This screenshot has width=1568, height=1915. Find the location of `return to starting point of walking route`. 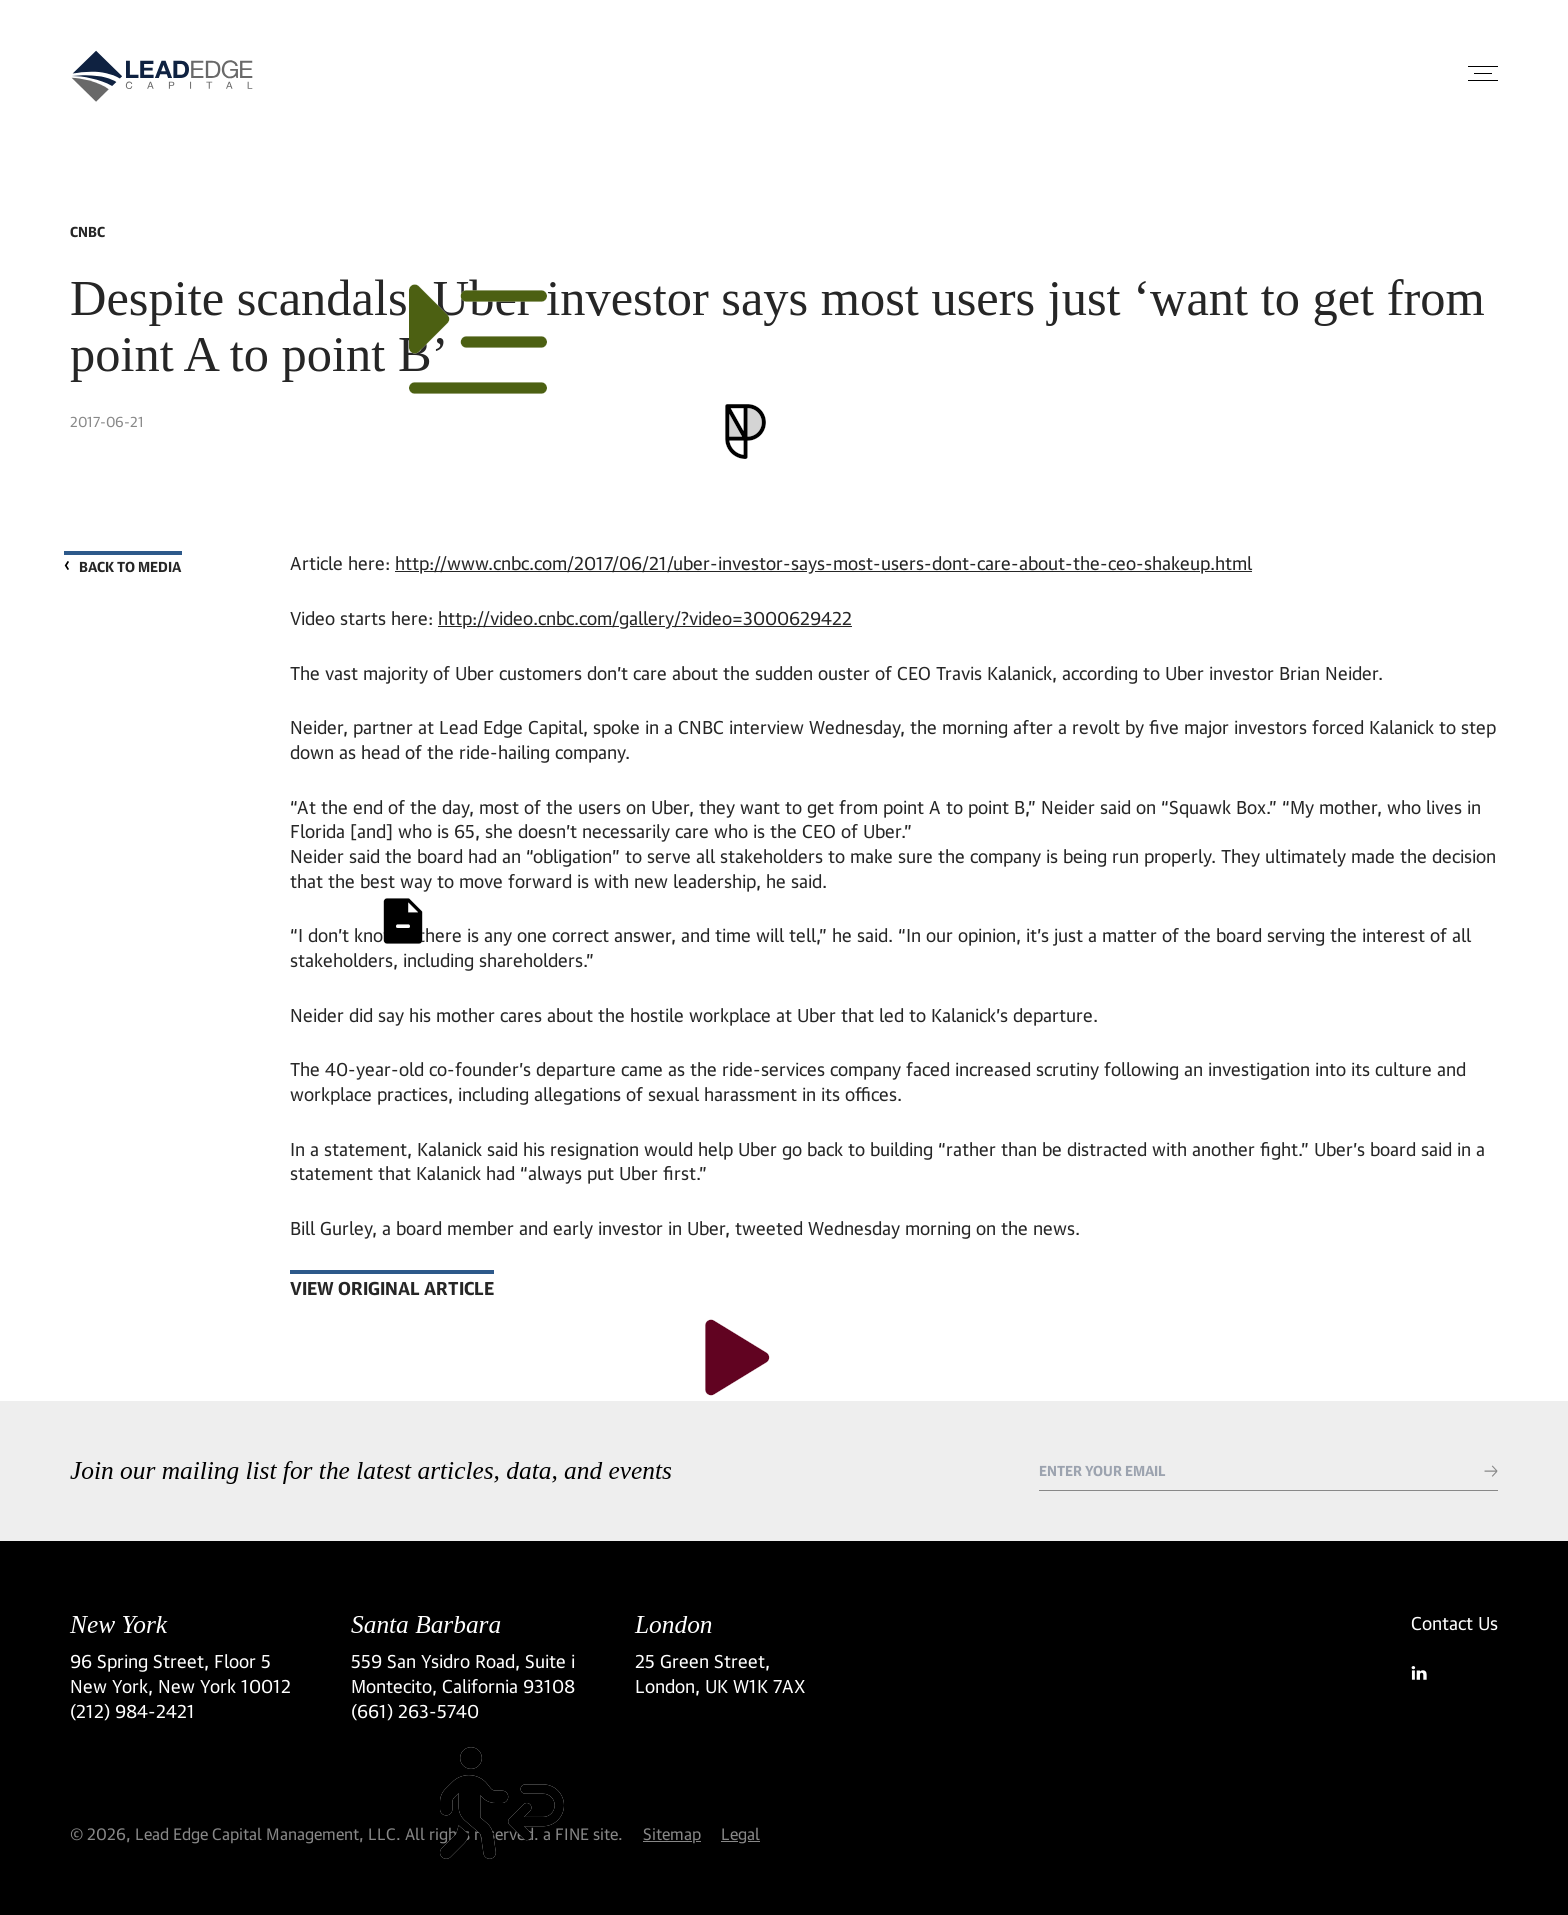

return to starting point of walking route is located at coordinates (502, 1803).